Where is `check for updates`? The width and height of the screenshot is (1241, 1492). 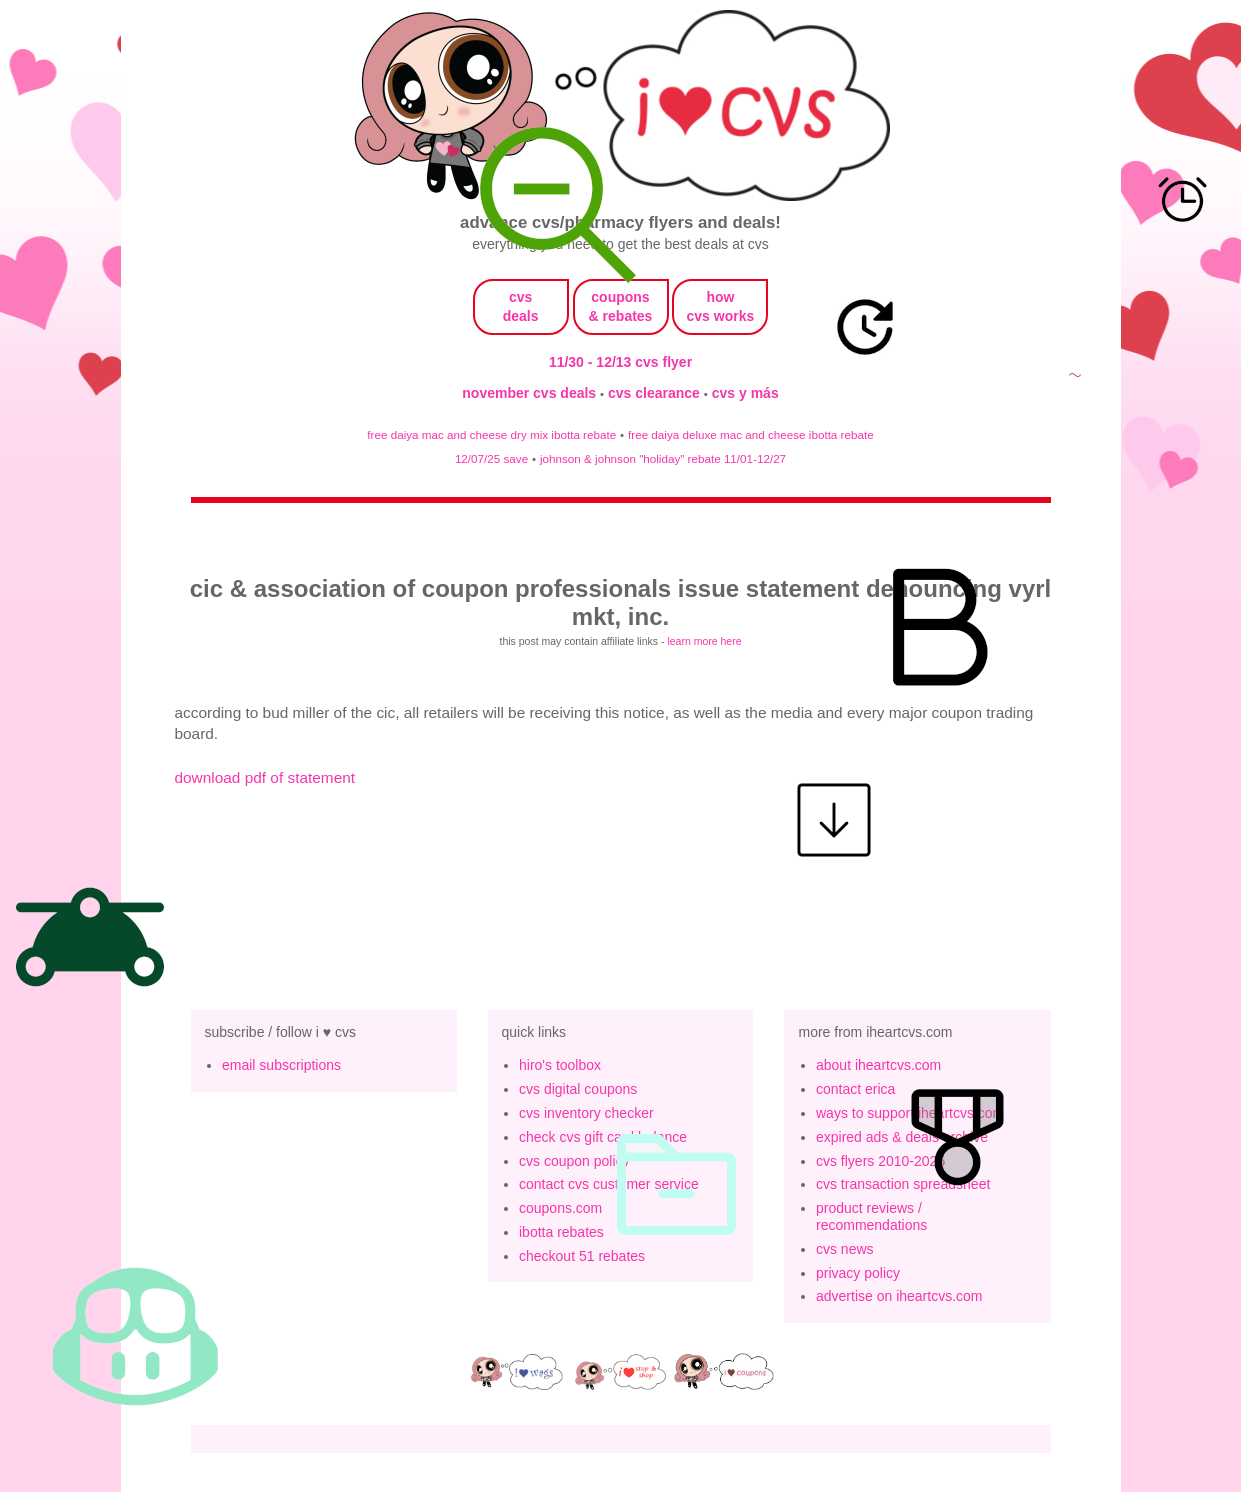 check for updates is located at coordinates (865, 327).